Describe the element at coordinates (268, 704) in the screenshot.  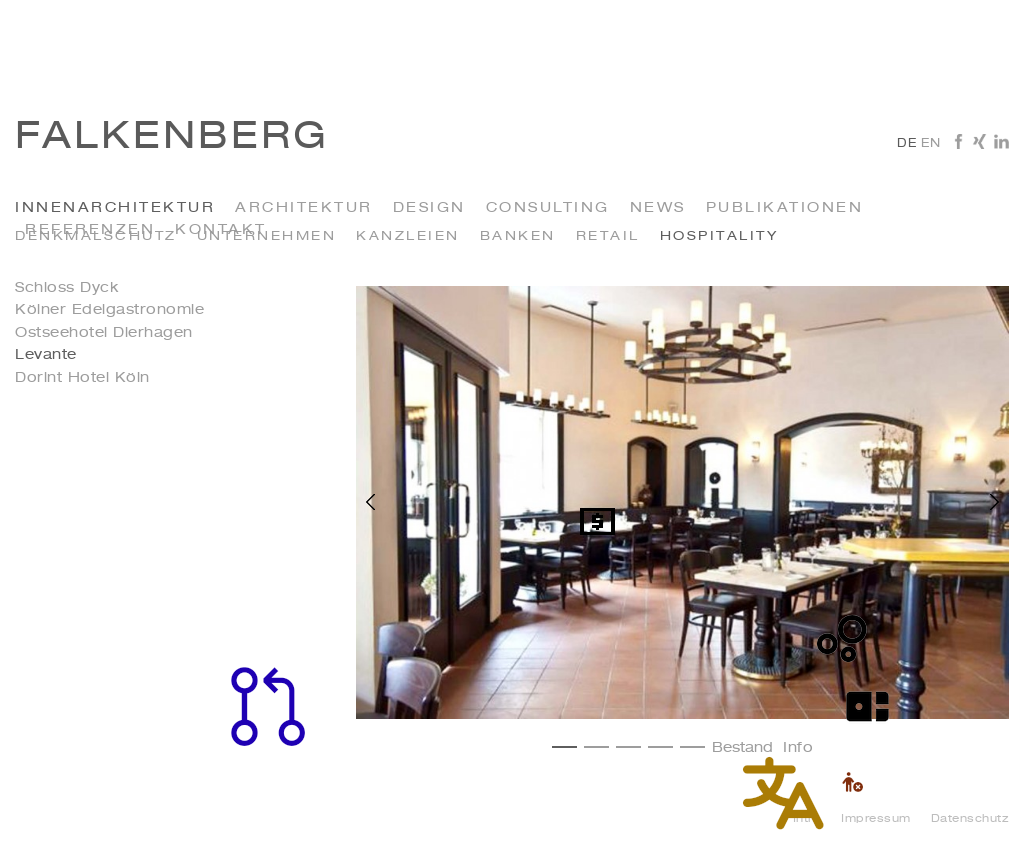
I see `create a new pull request` at that location.